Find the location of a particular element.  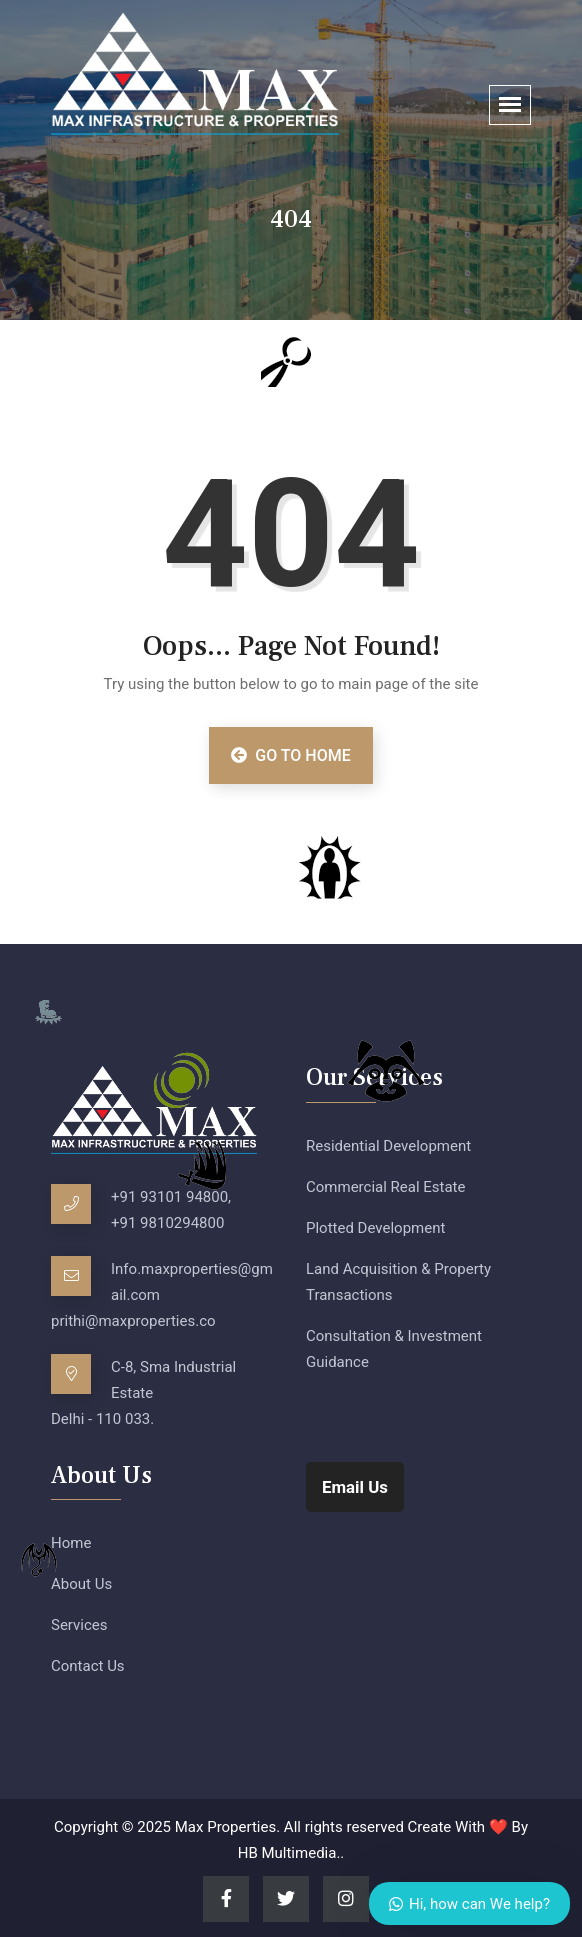

represents a villain or enemy character in a game is located at coordinates (39, 1559).